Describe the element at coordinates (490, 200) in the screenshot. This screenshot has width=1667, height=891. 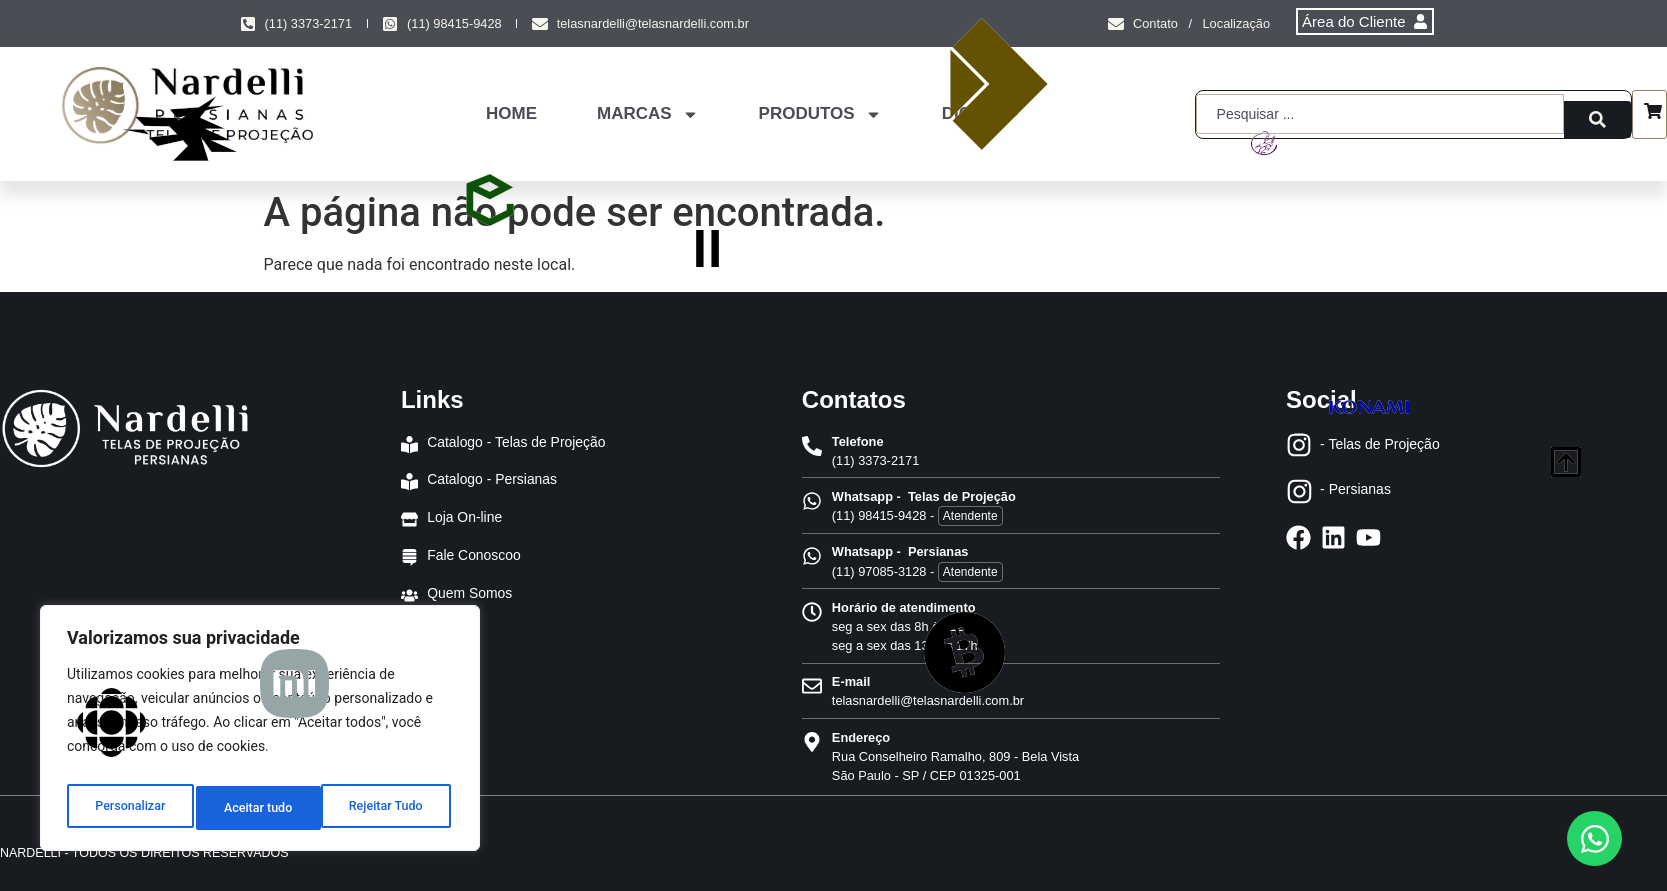
I see `myget package hosting service logo` at that location.